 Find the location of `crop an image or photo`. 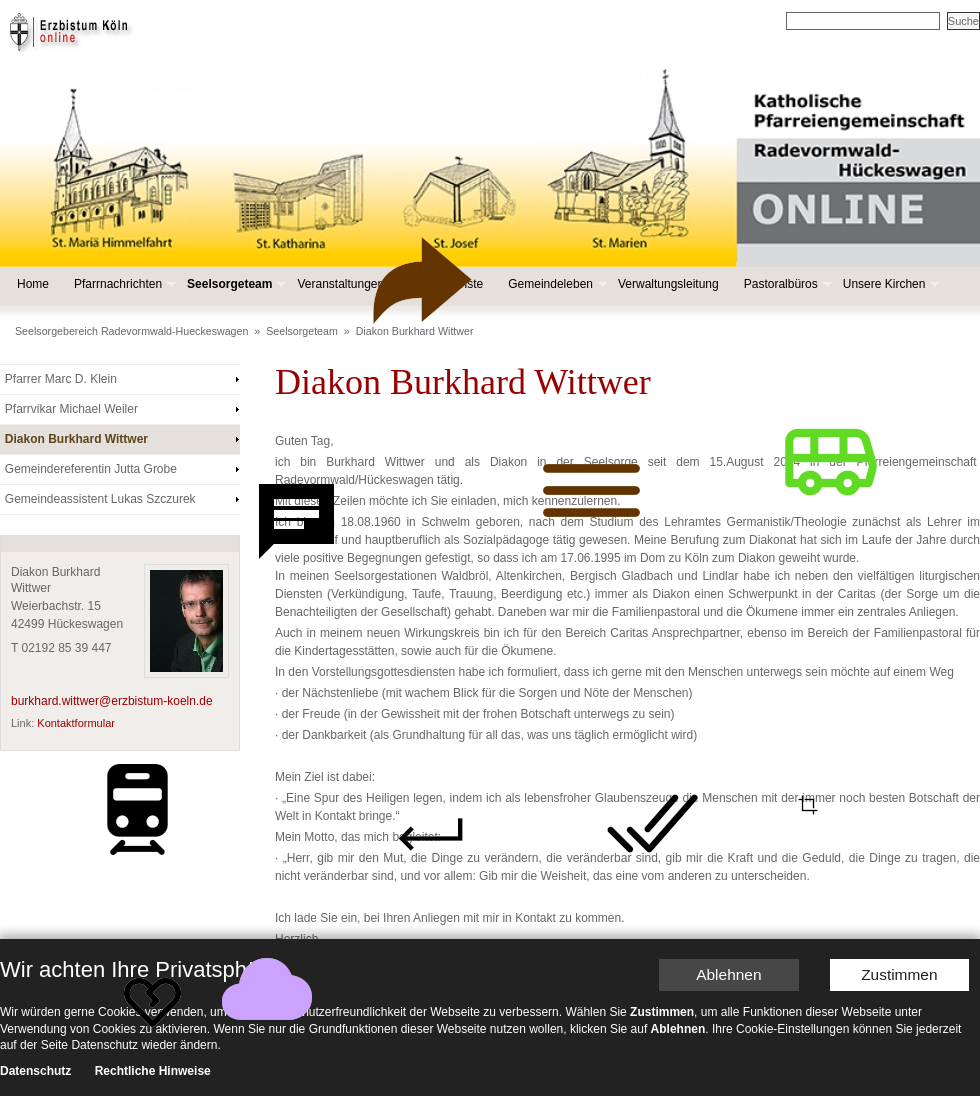

crop an image or photo is located at coordinates (808, 805).